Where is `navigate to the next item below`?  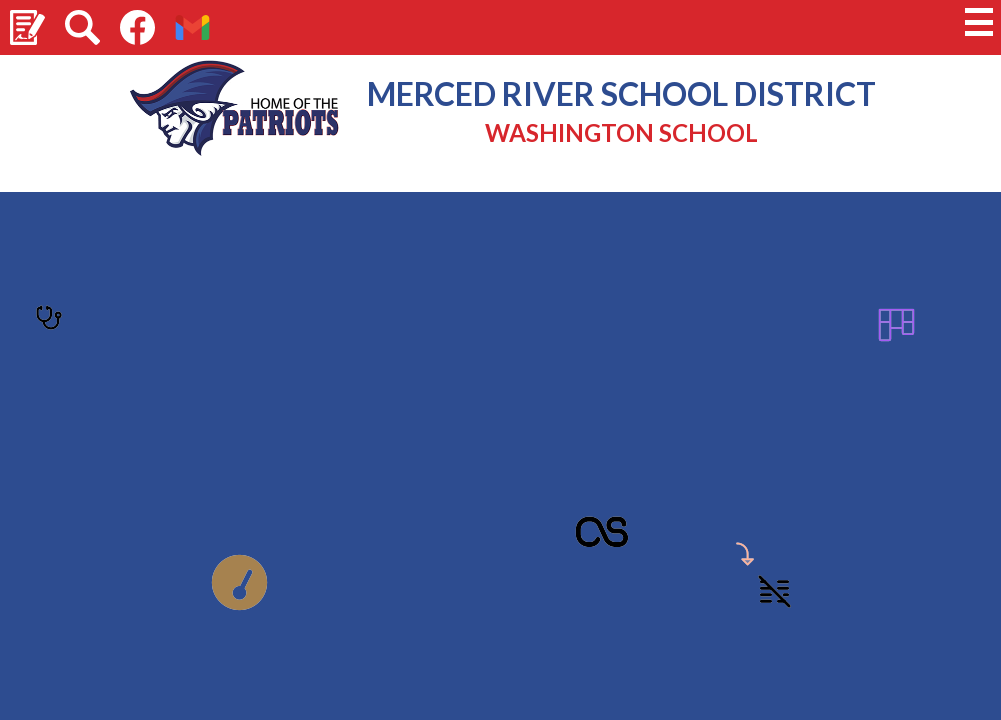 navigate to the next item below is located at coordinates (745, 554).